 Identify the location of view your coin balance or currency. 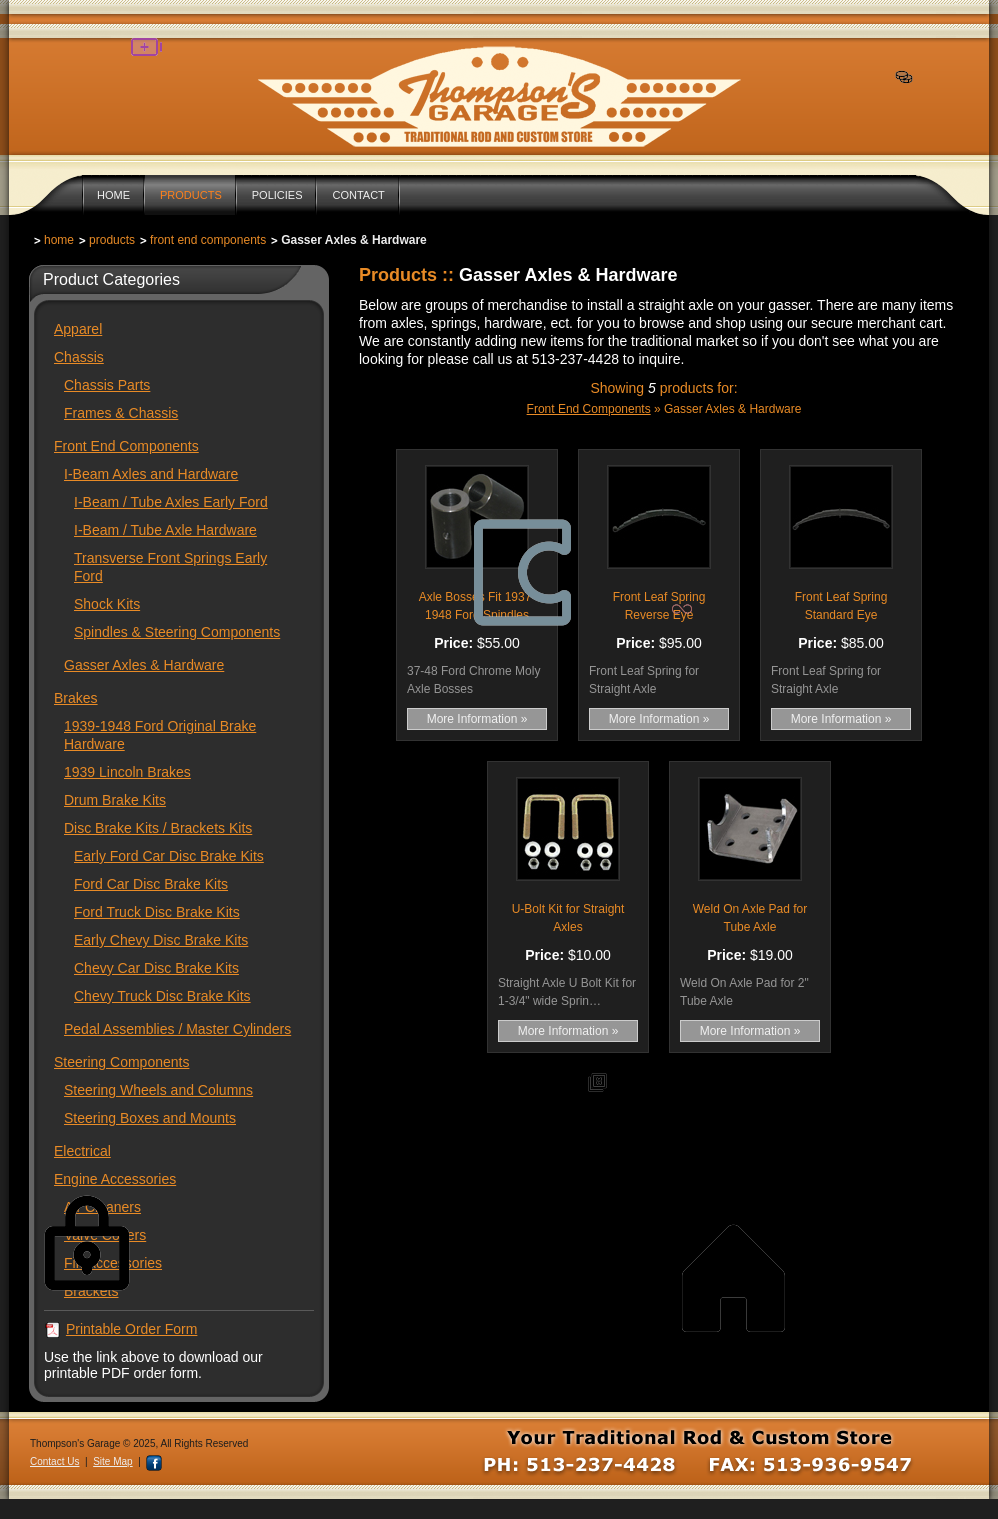
(904, 77).